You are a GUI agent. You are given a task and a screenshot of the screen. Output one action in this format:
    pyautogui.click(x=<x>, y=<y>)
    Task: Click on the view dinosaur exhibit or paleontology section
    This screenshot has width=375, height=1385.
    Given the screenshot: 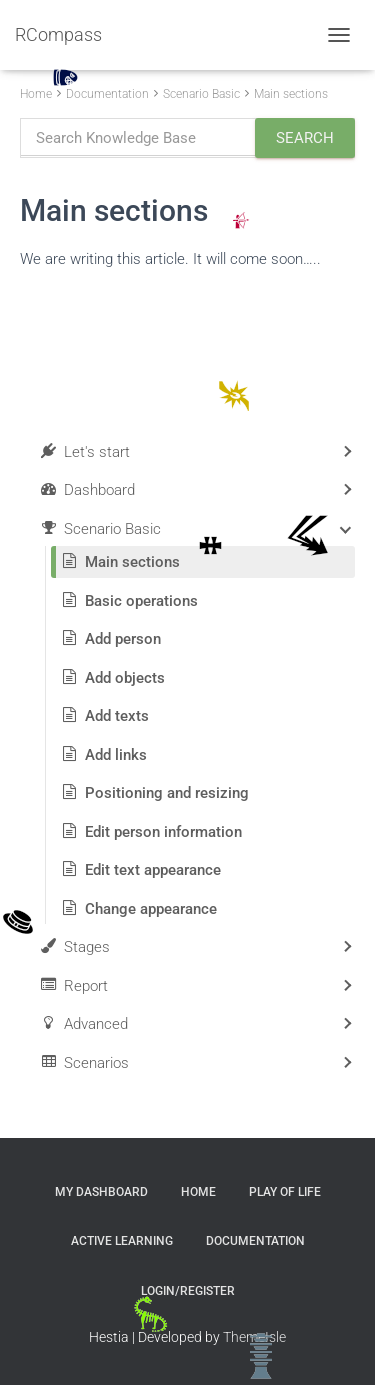 What is the action you would take?
    pyautogui.click(x=150, y=1314)
    